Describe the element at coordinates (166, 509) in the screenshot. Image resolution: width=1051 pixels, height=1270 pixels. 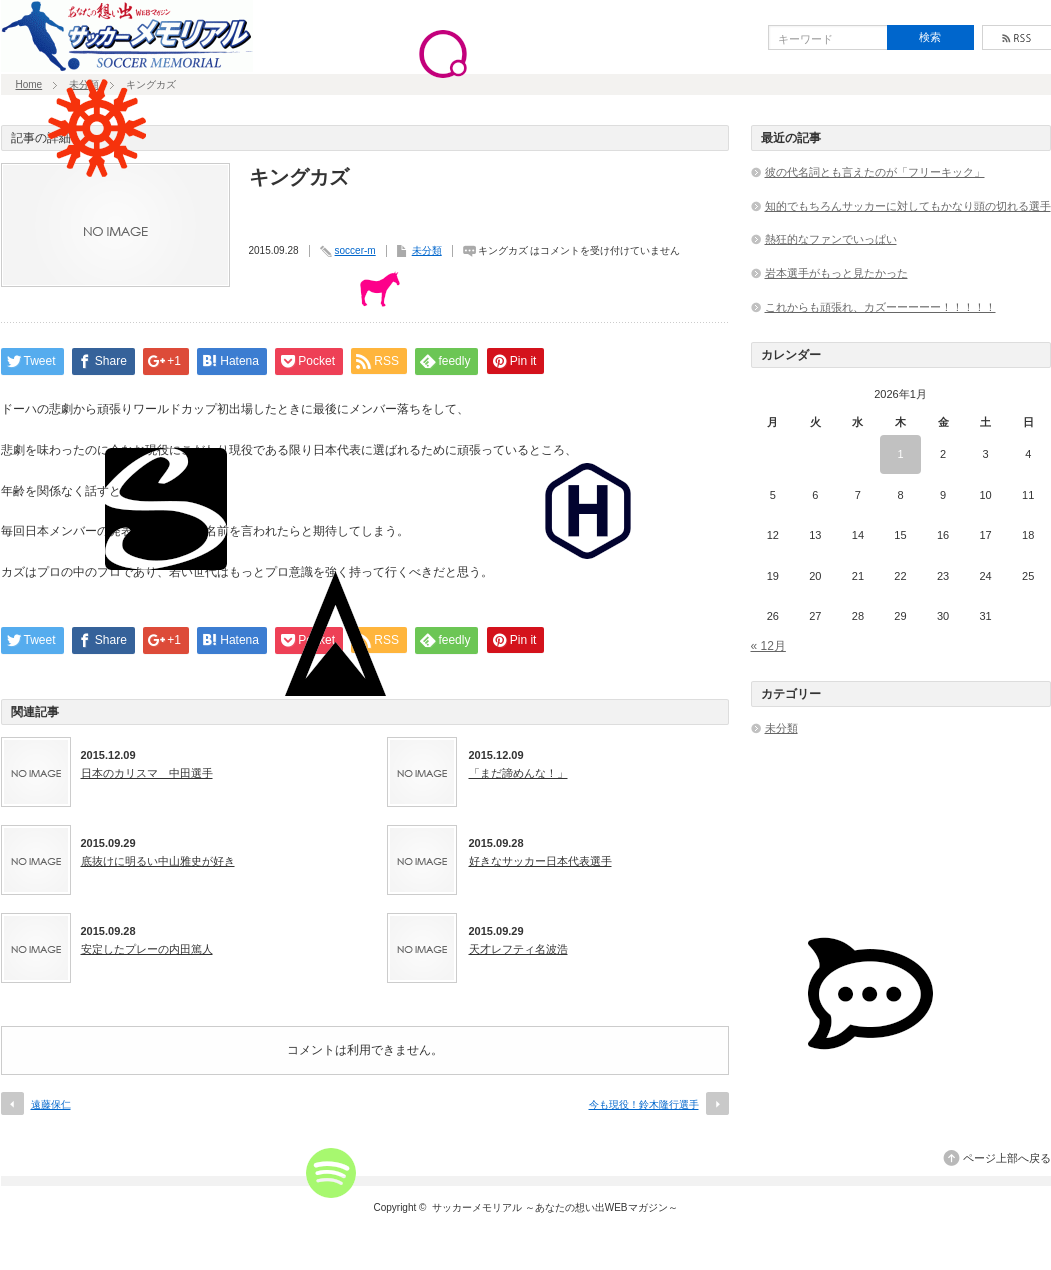
I see `visit The Spriters Resource website` at that location.